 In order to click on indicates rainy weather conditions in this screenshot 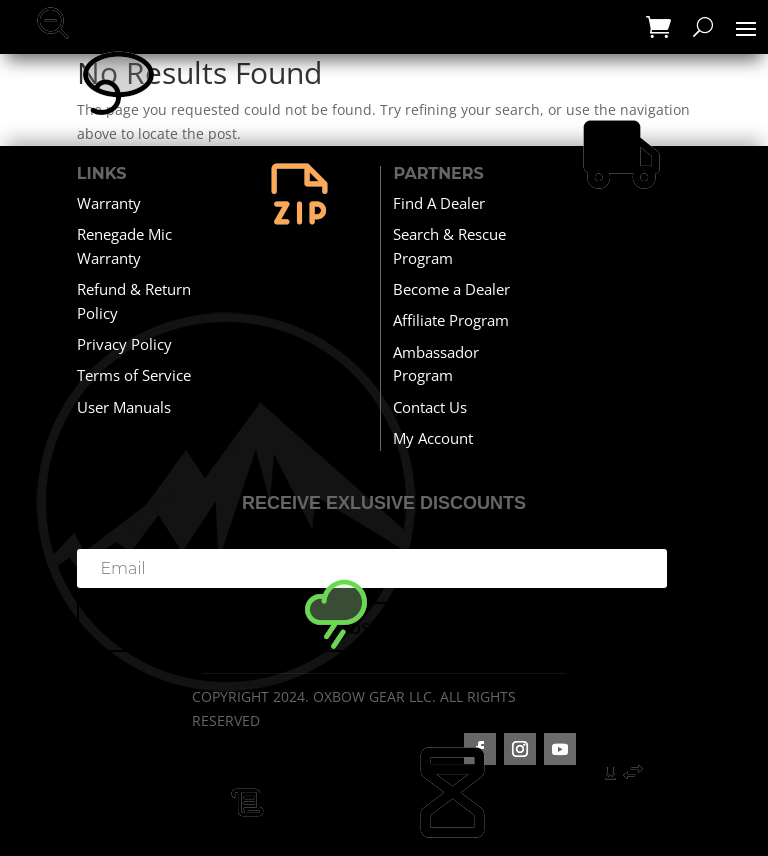, I will do `click(336, 613)`.